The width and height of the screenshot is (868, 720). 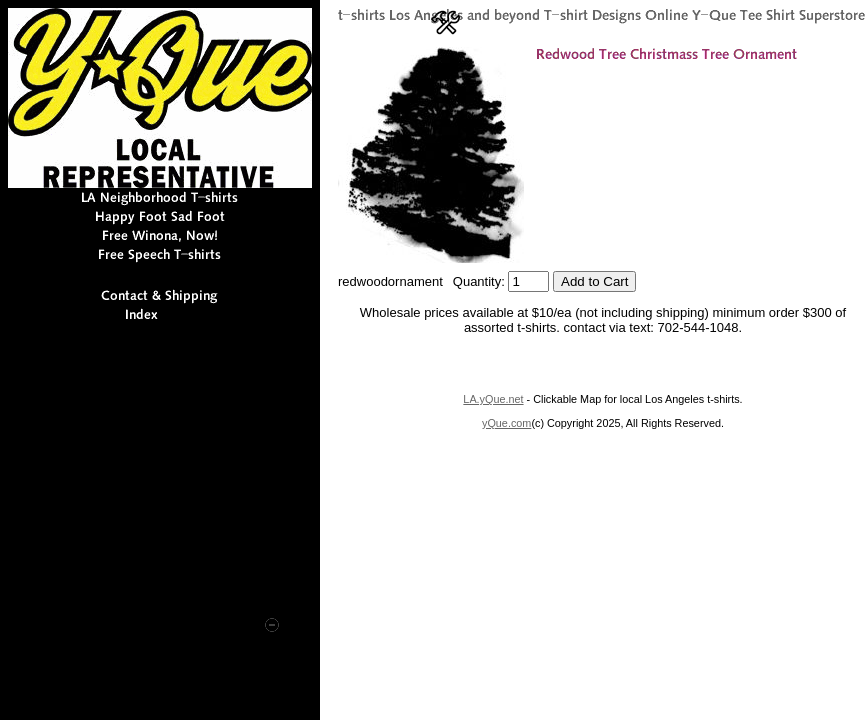 What do you see at coordinates (272, 625) in the screenshot?
I see `remove an item from a list` at bounding box center [272, 625].